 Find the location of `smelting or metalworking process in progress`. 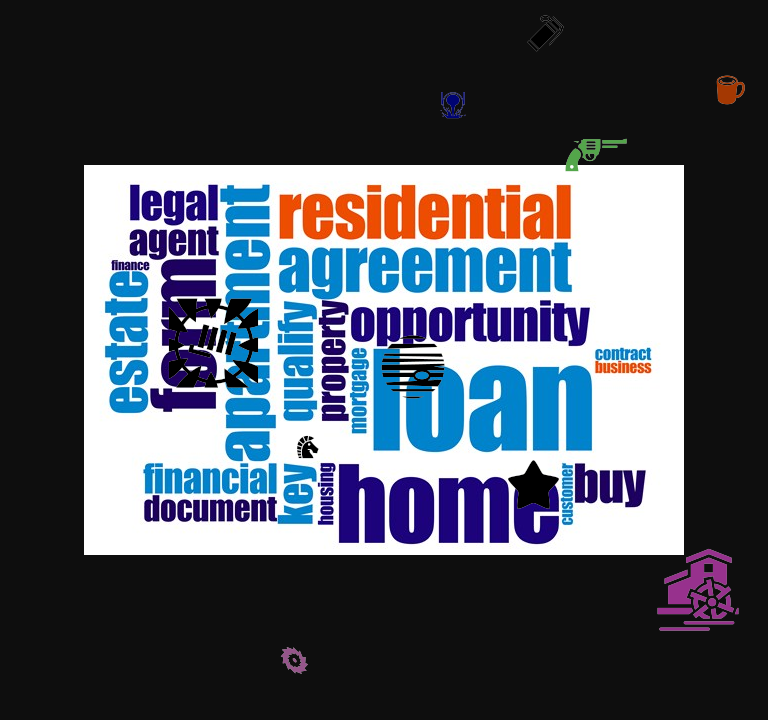

smelting or metalworking process in progress is located at coordinates (453, 105).